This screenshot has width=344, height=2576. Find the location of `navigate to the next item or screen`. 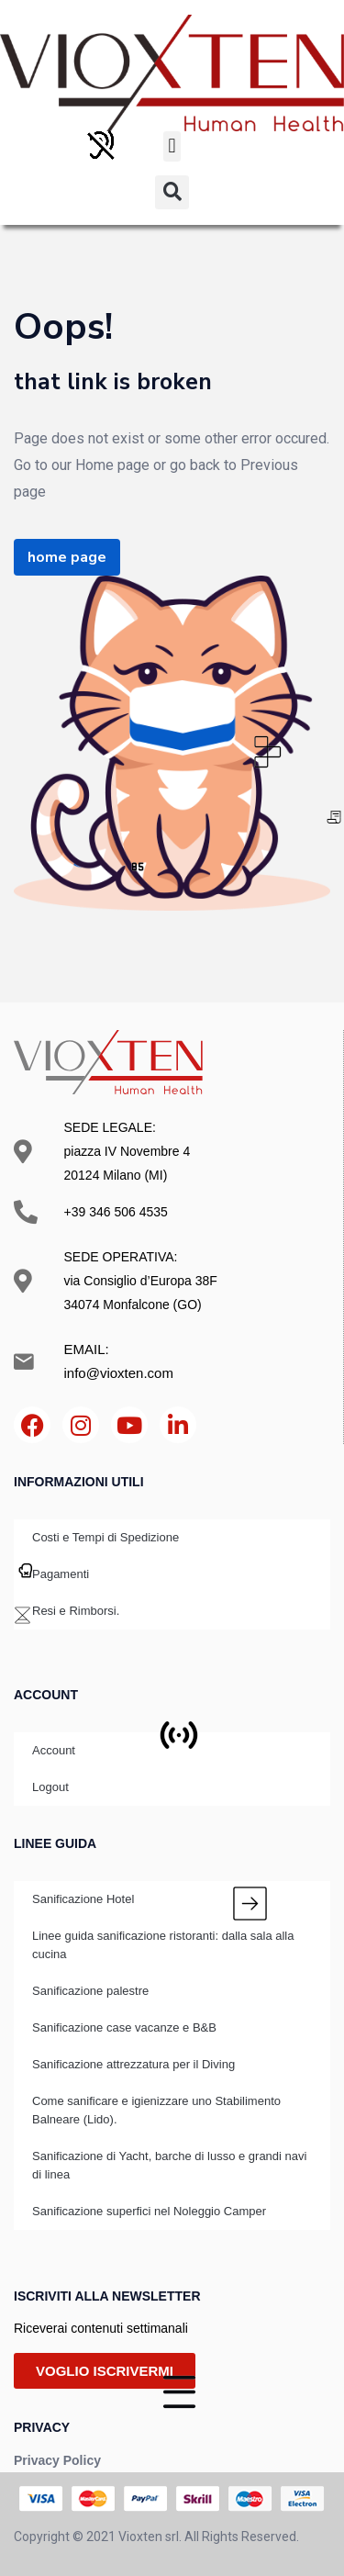

navigate to the next item or screen is located at coordinates (250, 1903).